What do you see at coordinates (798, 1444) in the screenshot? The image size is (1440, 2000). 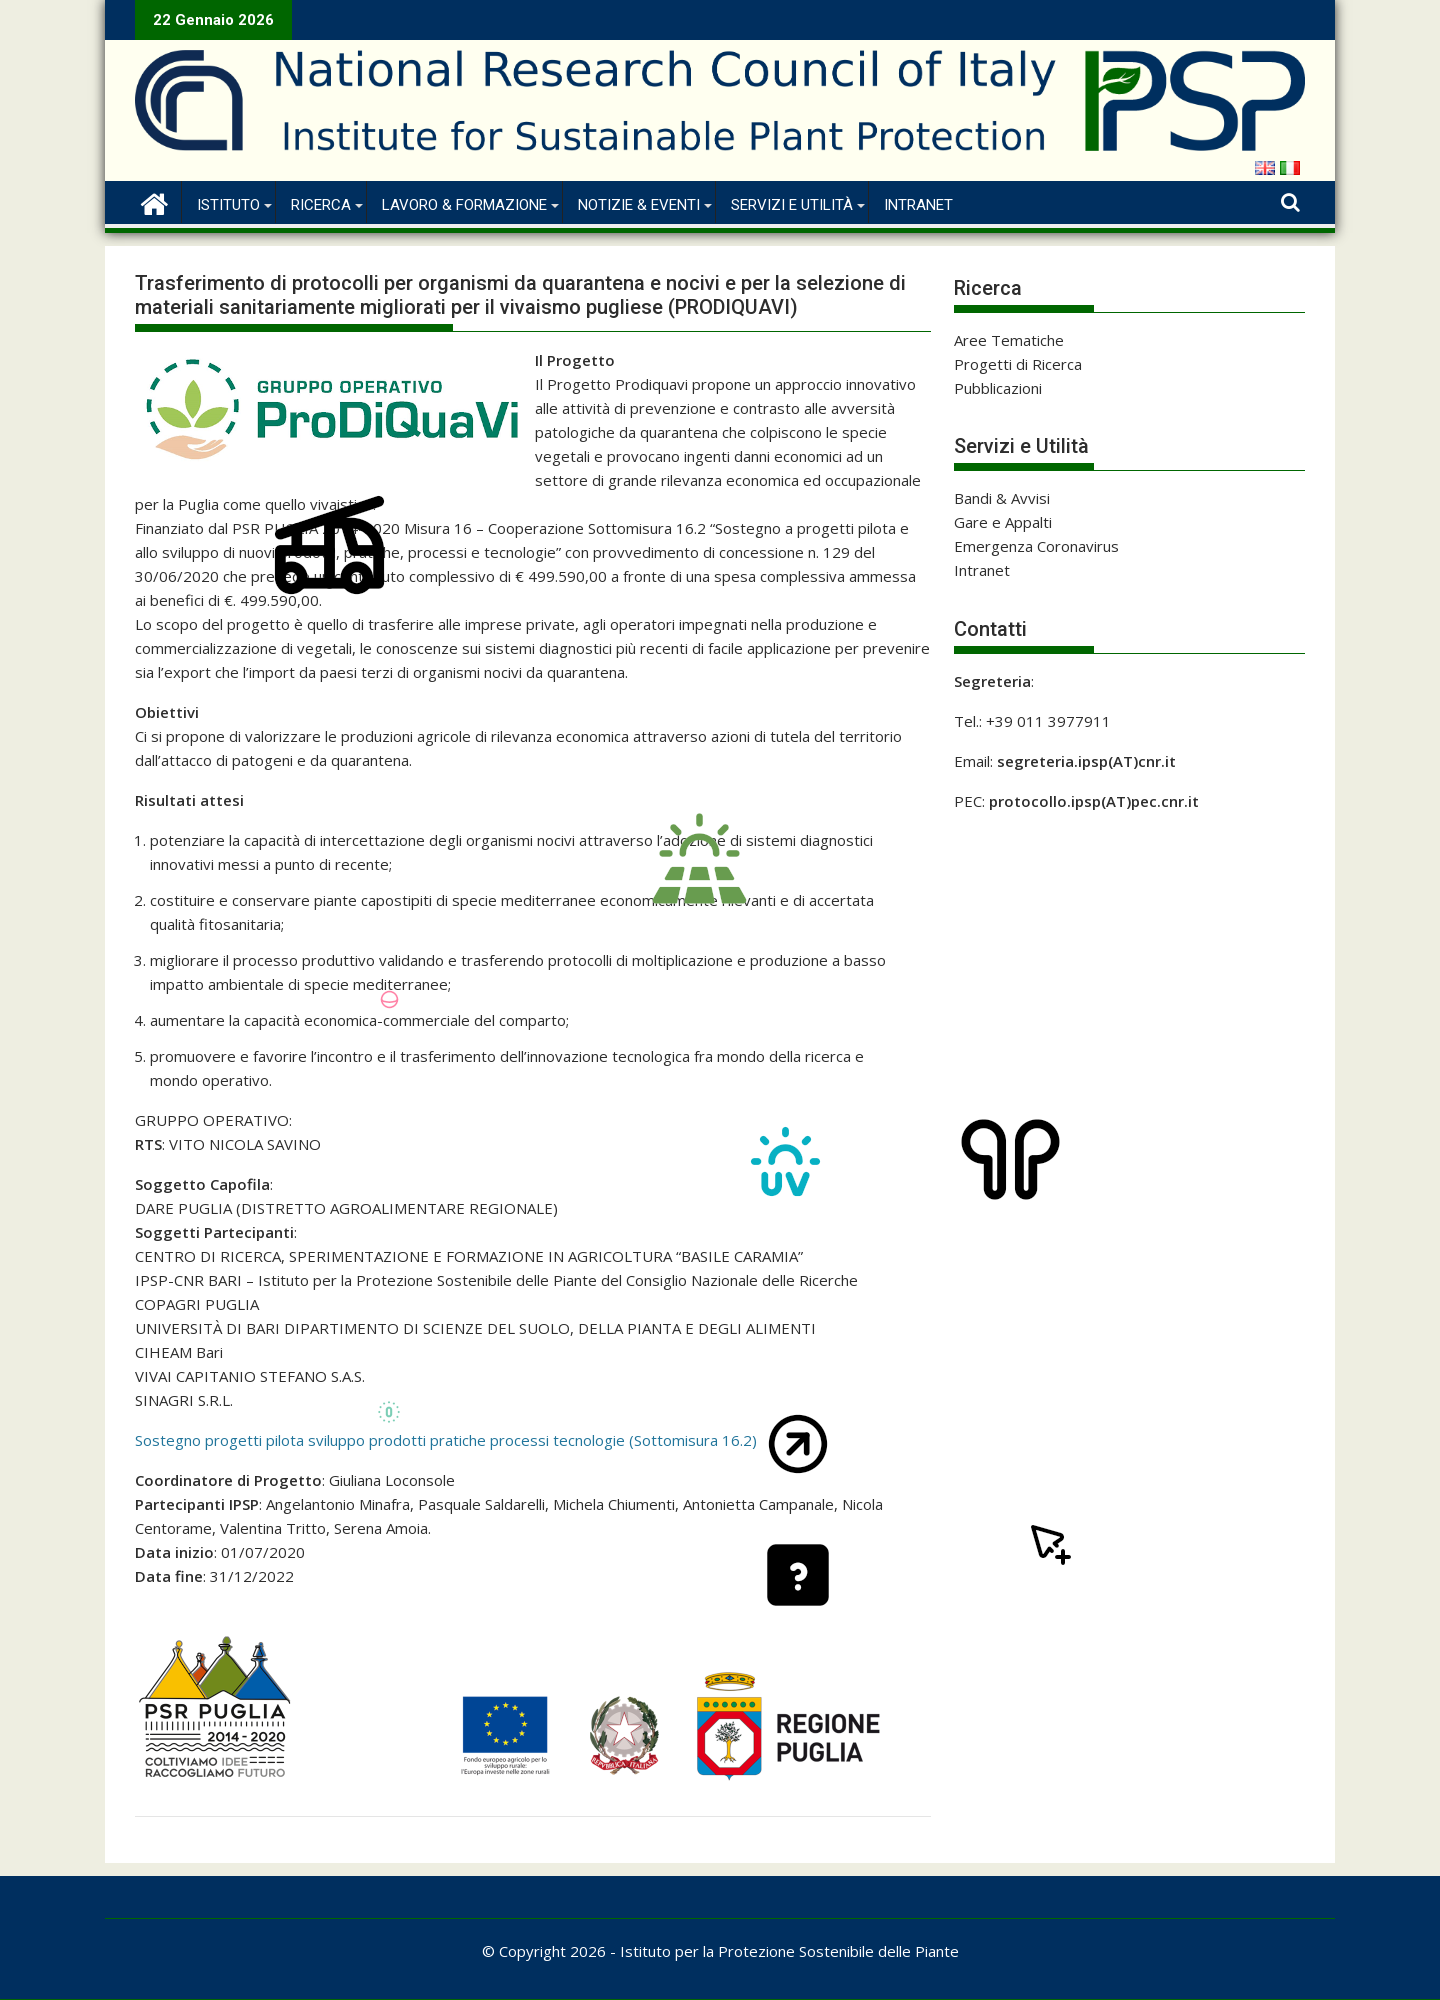 I see `open link in new tab or window` at bounding box center [798, 1444].